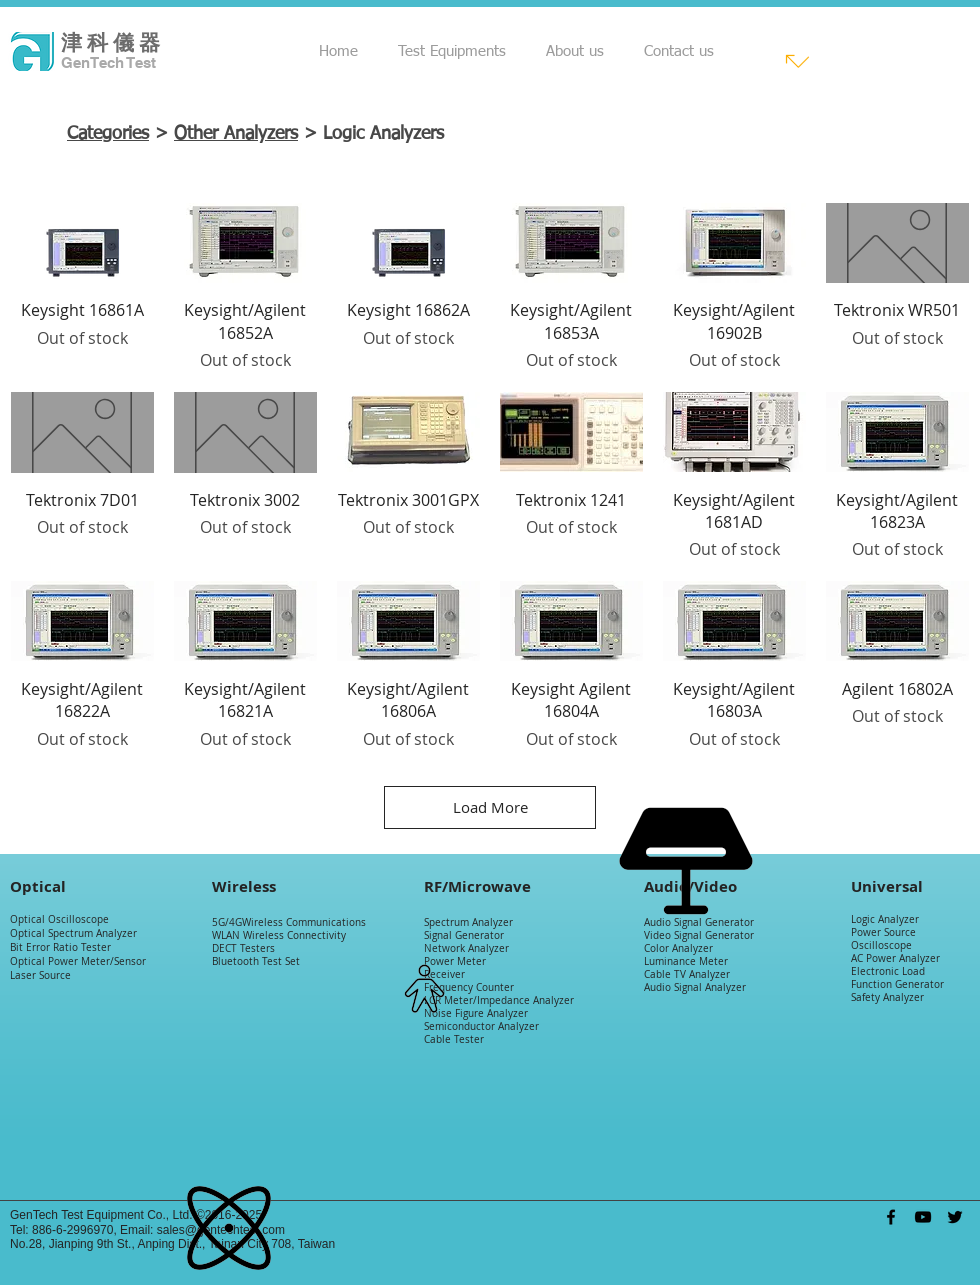 The height and width of the screenshot is (1285, 980). I want to click on access presentation or speaker mode, so click(686, 861).